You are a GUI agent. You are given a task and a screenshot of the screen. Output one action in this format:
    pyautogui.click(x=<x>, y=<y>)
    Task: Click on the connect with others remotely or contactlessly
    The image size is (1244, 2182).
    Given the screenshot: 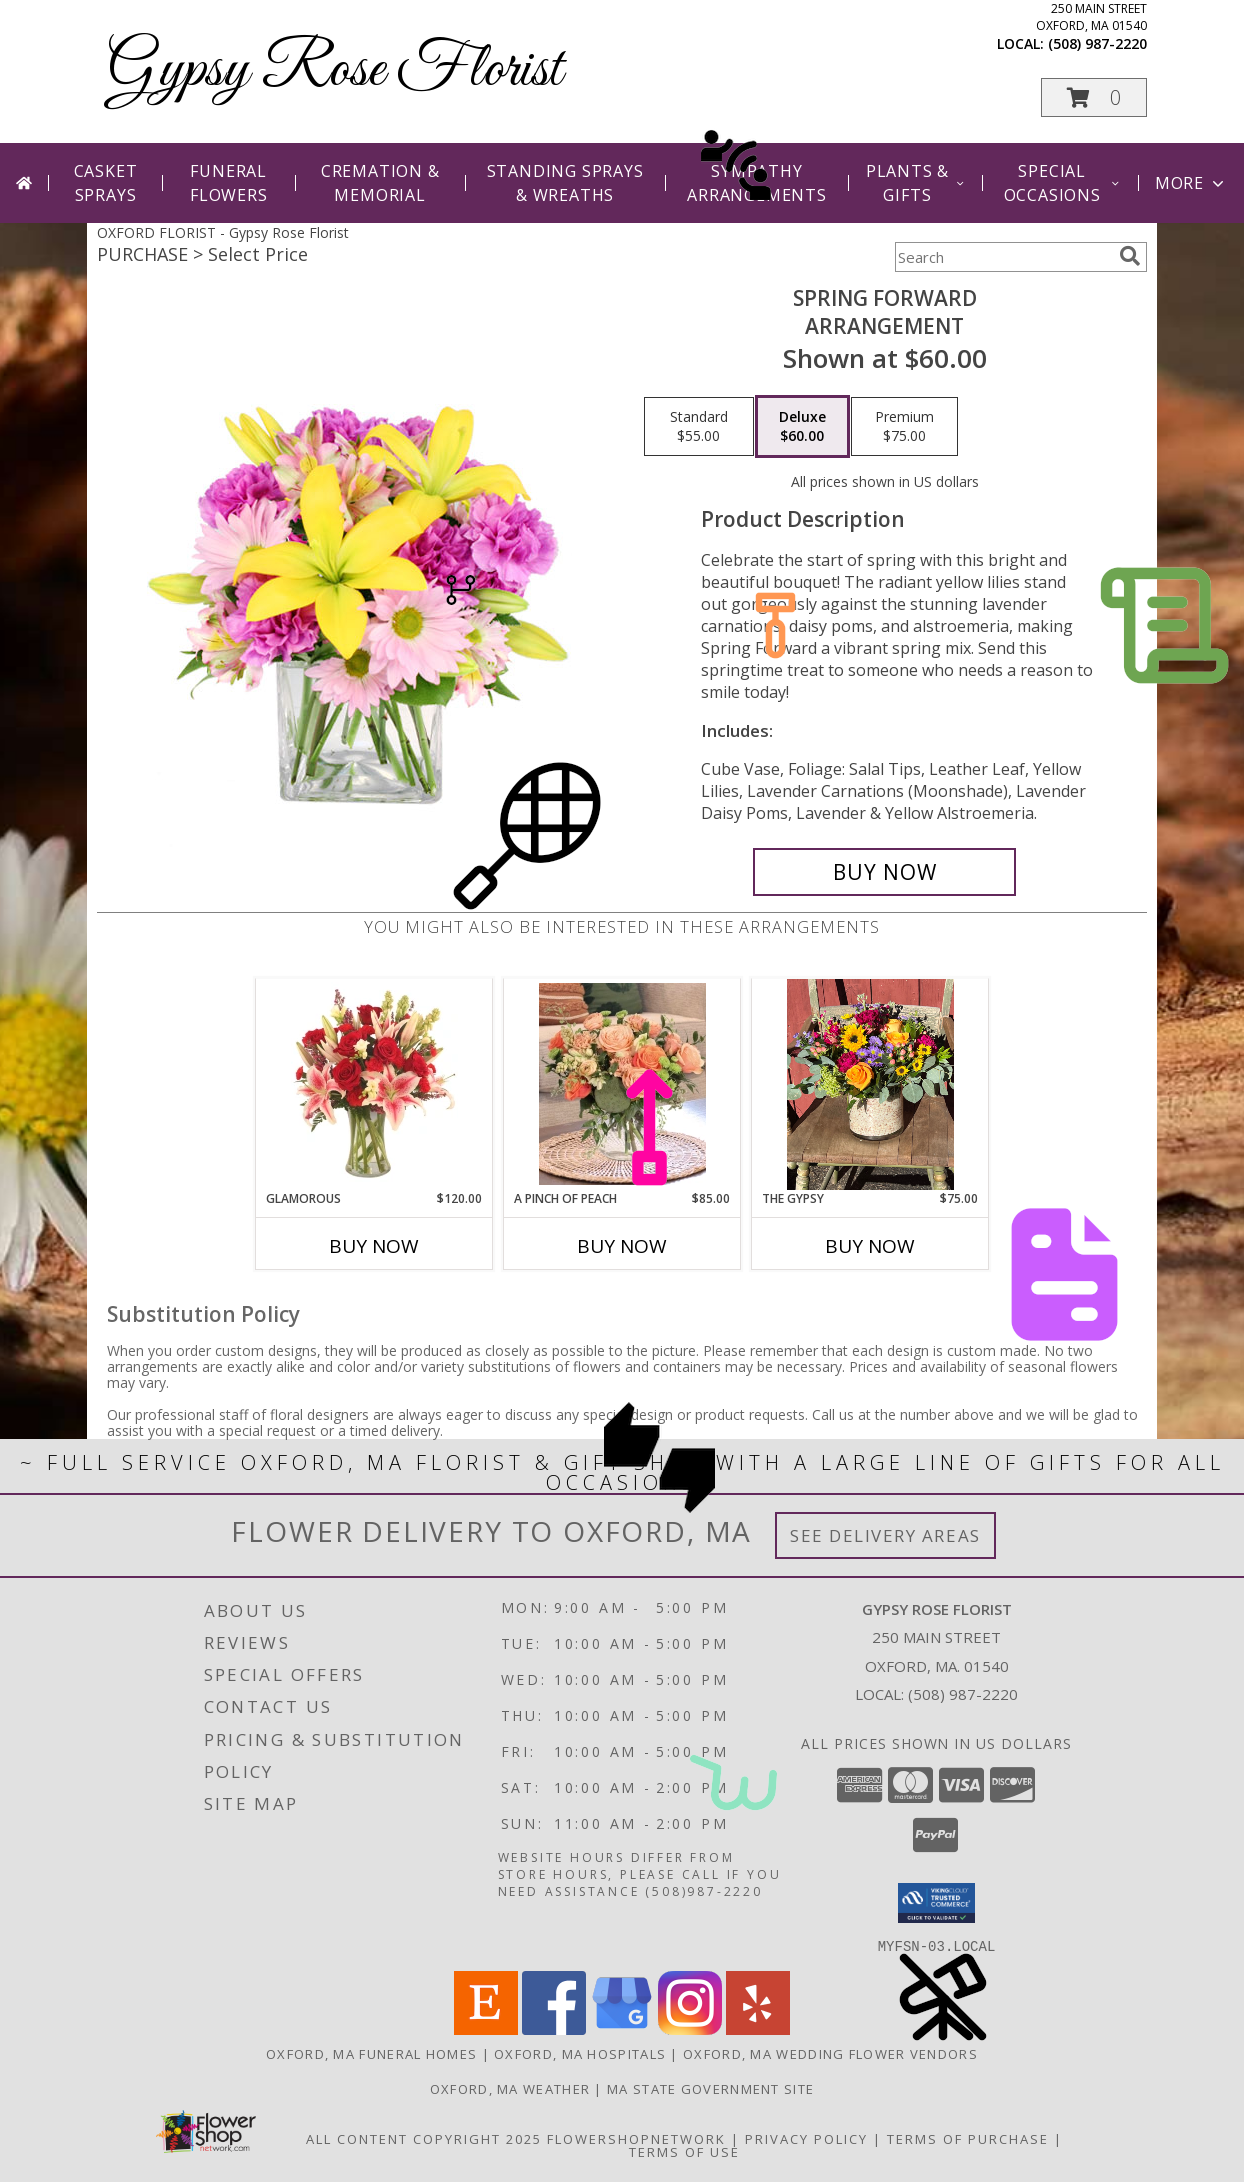 What is the action you would take?
    pyautogui.click(x=736, y=165)
    